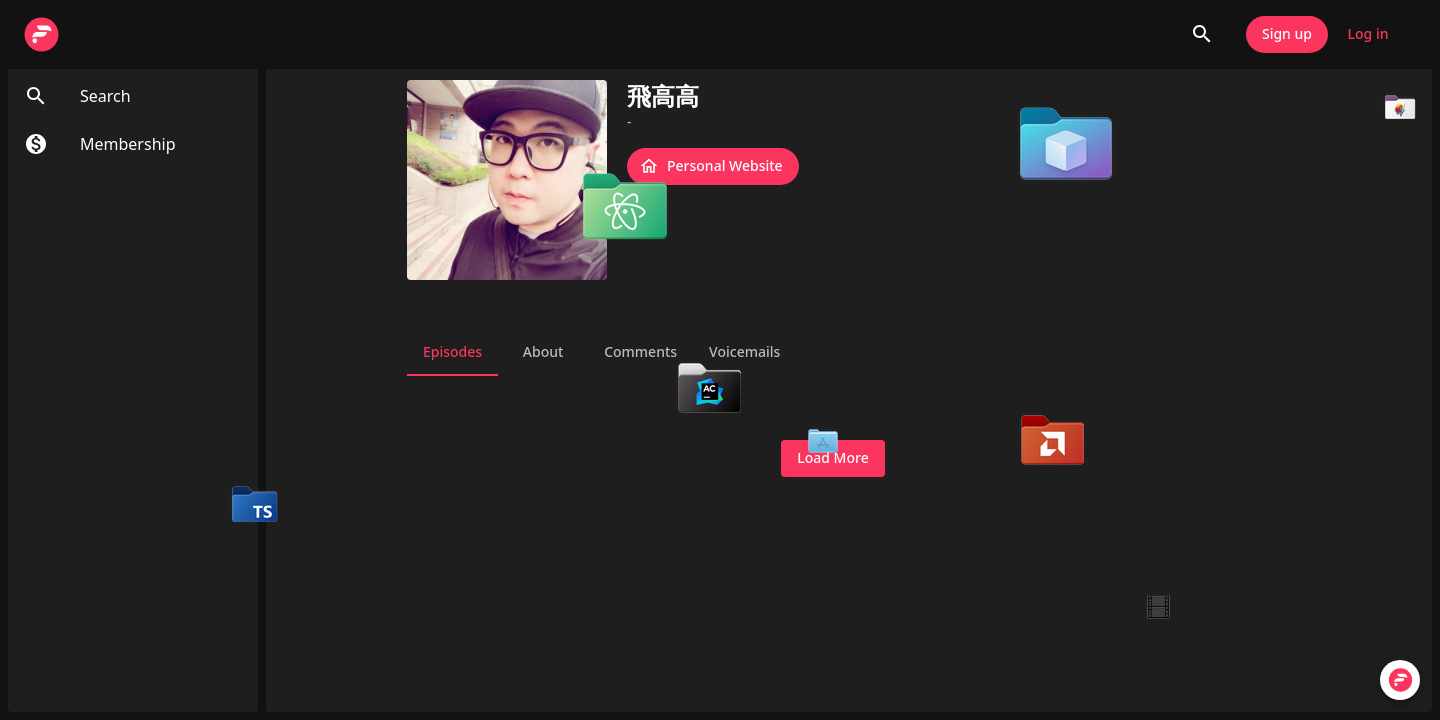 This screenshot has height=720, width=1440. I want to click on access your movies folder in the sidebar, so click(1158, 606).